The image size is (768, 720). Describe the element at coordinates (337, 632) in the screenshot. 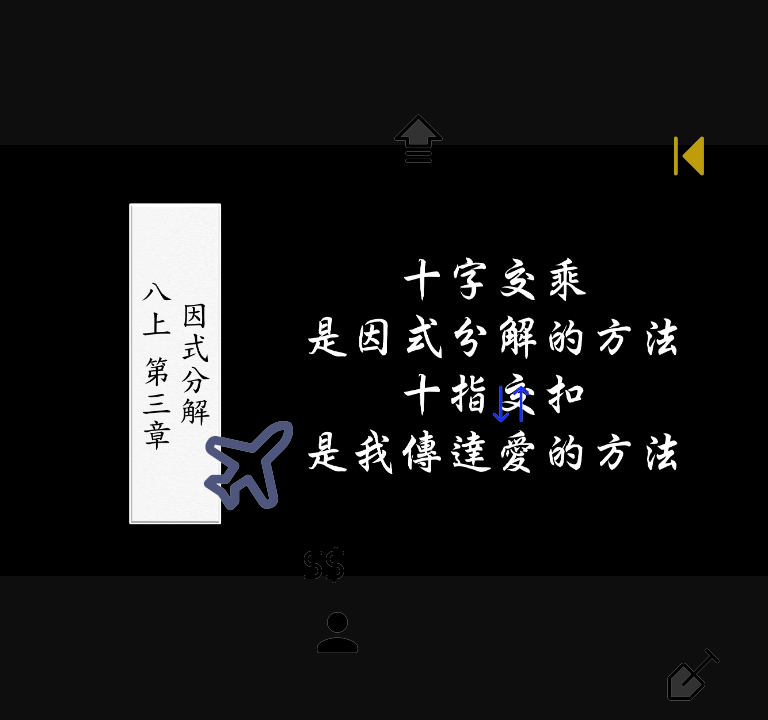

I see `view your profile` at that location.